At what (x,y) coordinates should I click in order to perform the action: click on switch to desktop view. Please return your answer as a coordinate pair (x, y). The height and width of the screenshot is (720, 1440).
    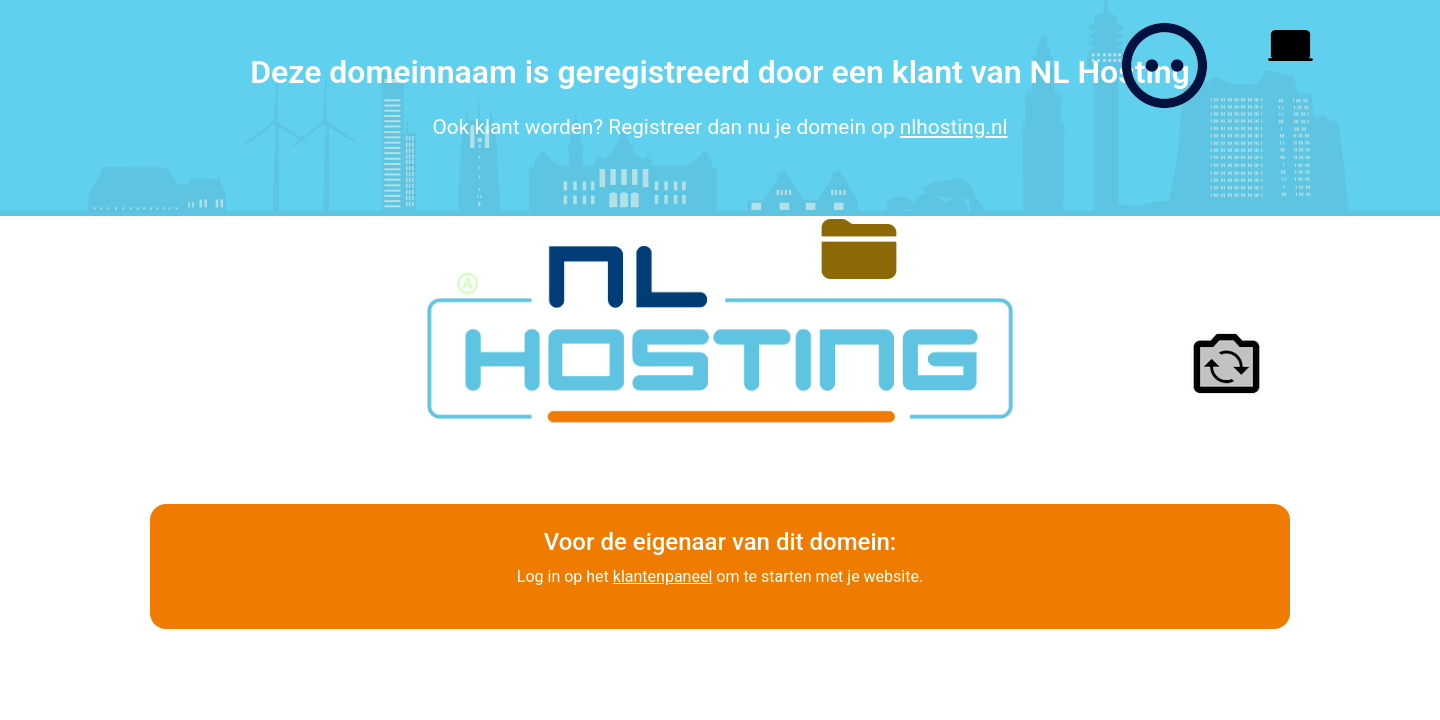
    Looking at the image, I should click on (1290, 45).